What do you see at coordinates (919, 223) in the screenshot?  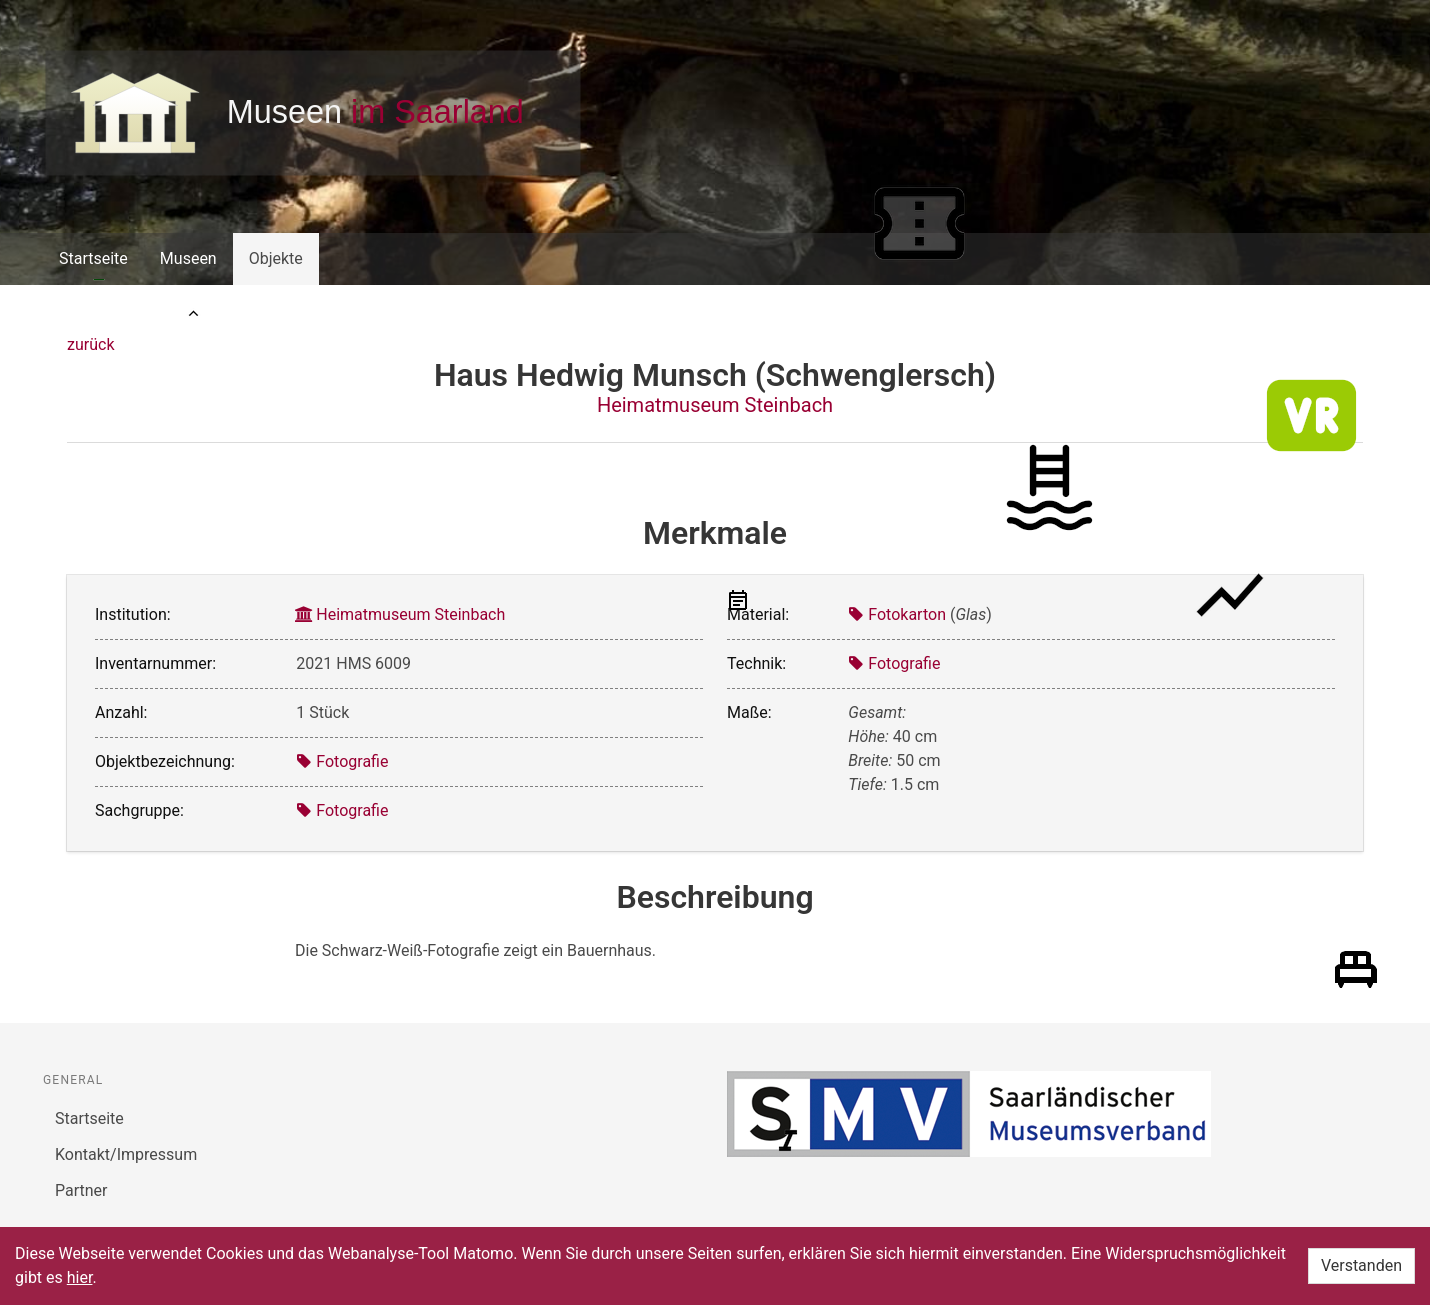 I see `view your tickets or passes` at bounding box center [919, 223].